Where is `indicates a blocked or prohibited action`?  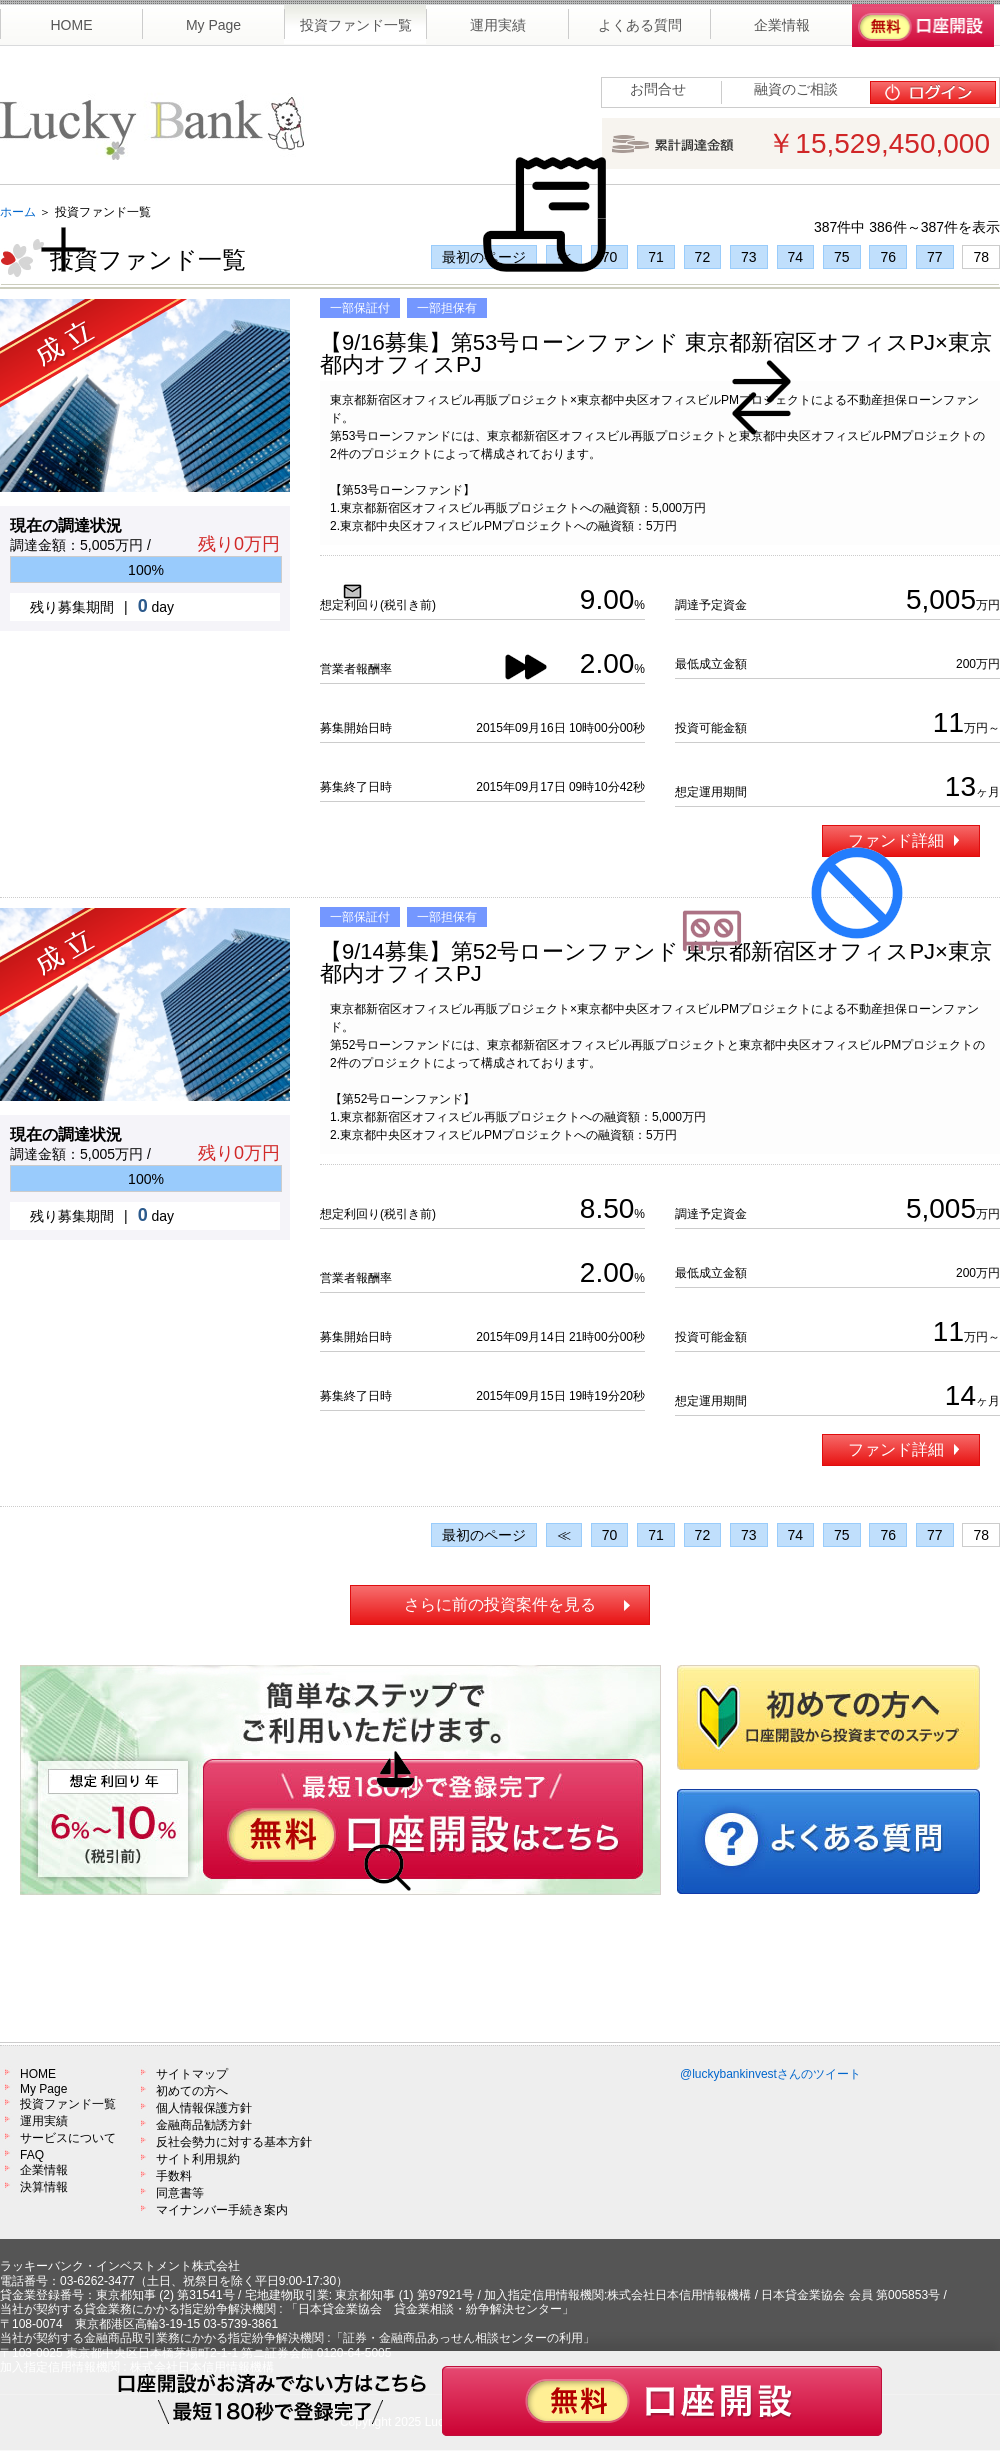 indicates a blocked or prohibited action is located at coordinates (857, 893).